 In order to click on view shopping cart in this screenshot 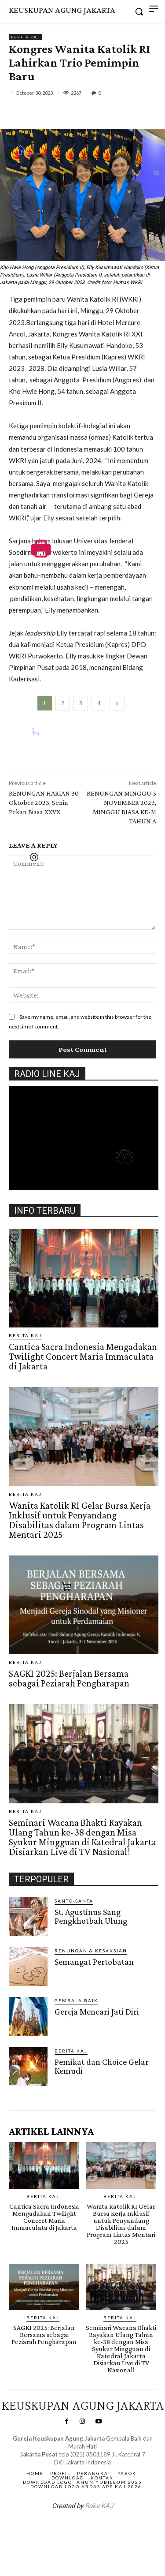, I will do `click(36, 731)`.